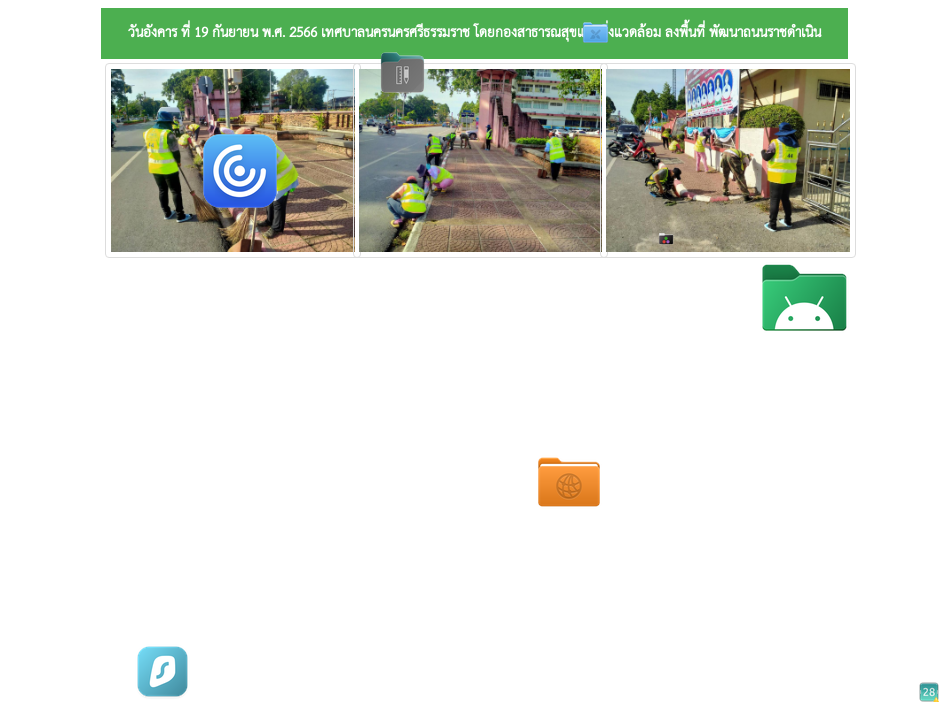  What do you see at coordinates (240, 171) in the screenshot?
I see `open citrix workspace app` at bounding box center [240, 171].